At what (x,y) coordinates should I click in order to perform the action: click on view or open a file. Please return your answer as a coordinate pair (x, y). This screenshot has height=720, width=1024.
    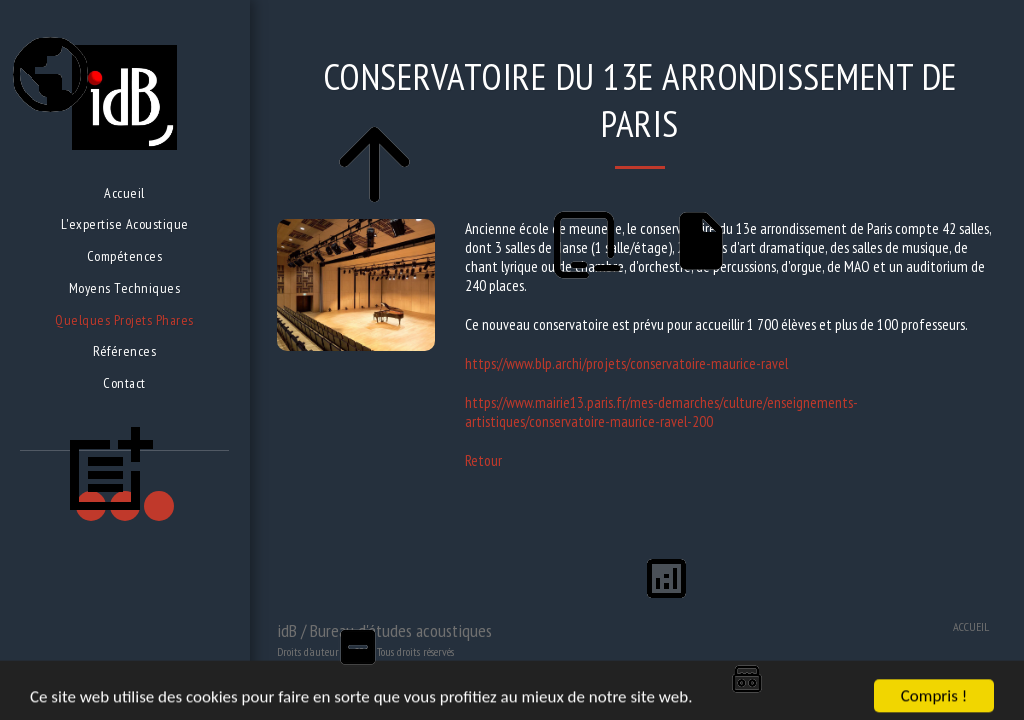
    Looking at the image, I should click on (701, 241).